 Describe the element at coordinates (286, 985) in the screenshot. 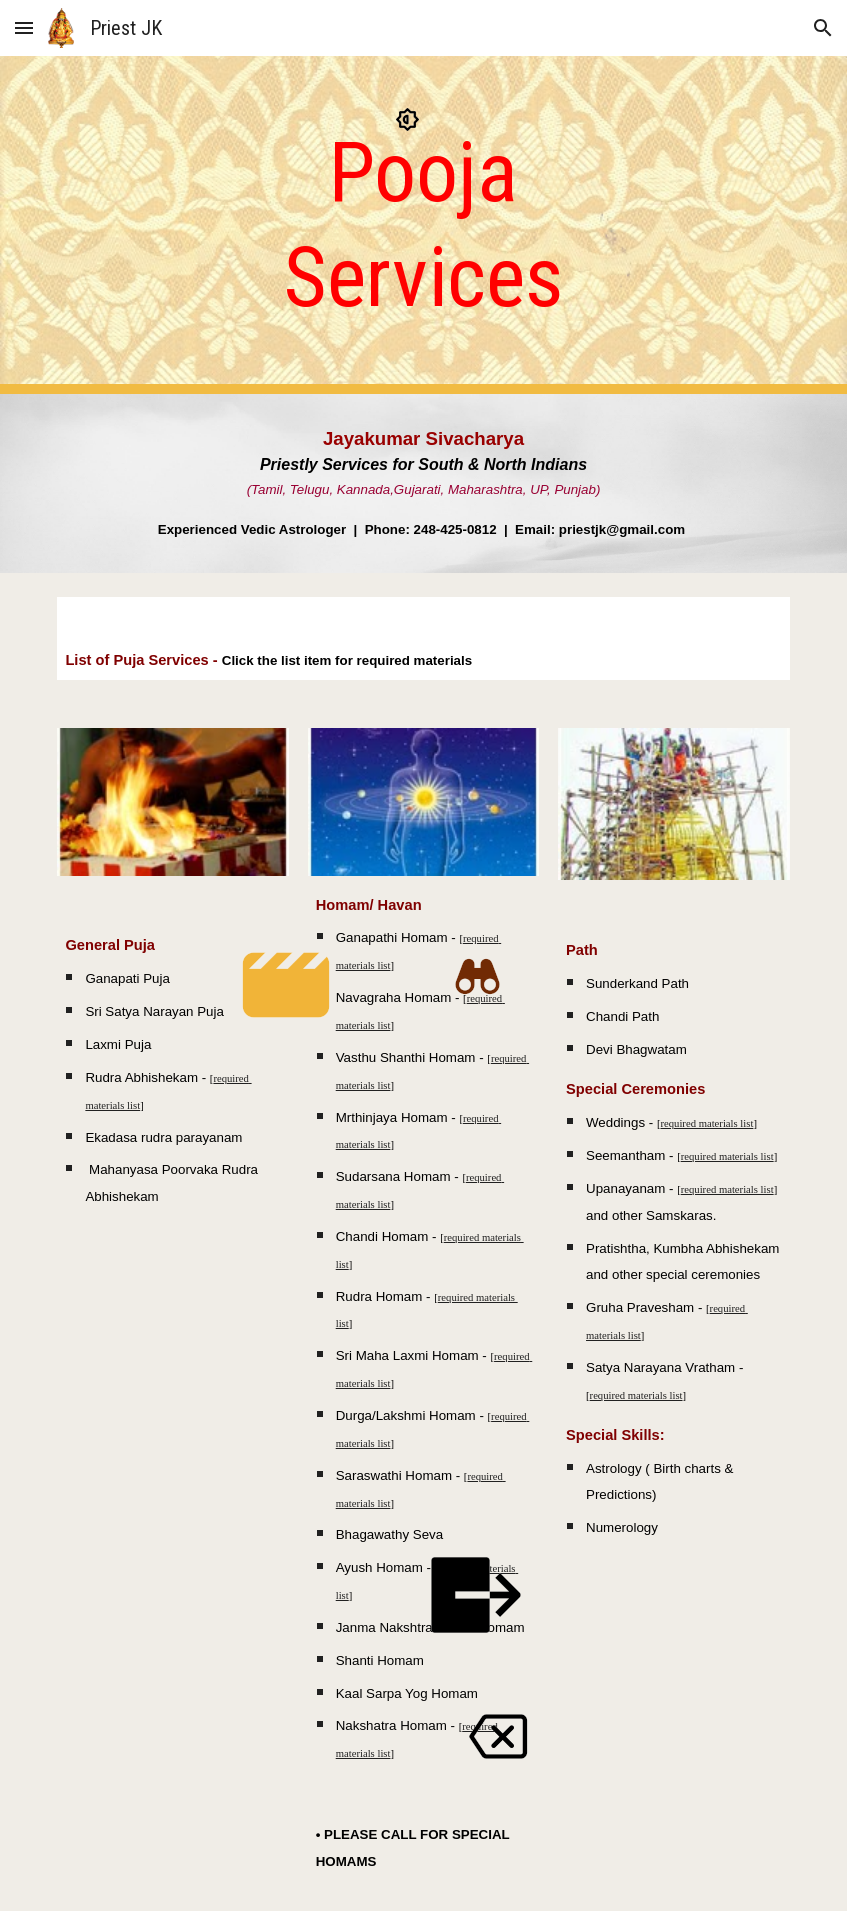

I see `access video or film content` at that location.